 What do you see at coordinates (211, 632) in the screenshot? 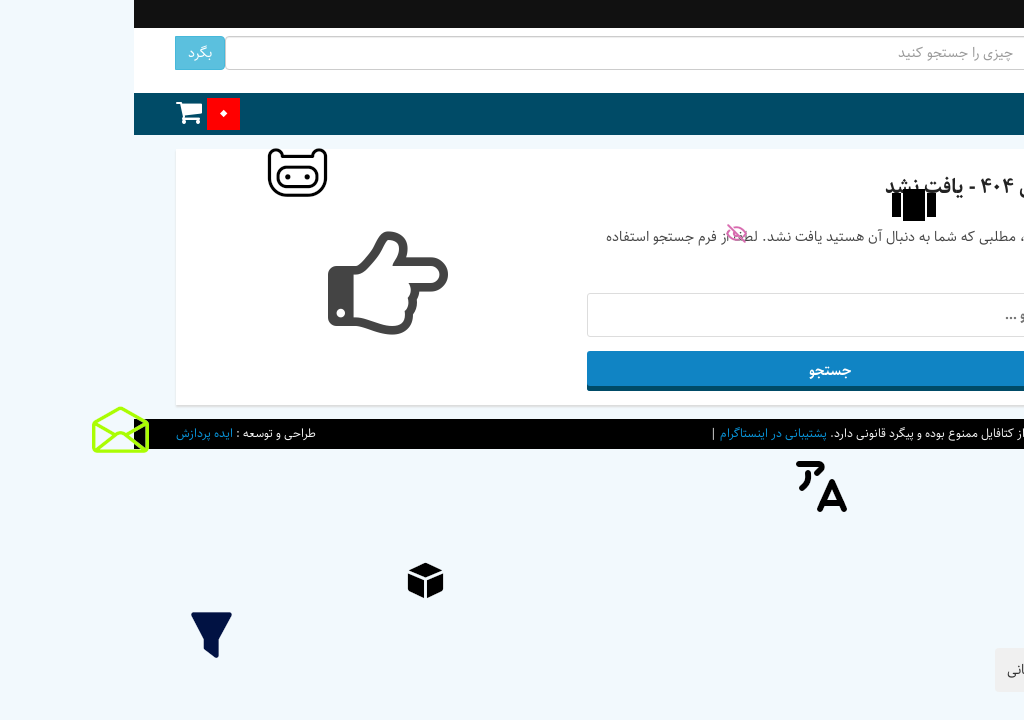
I see `filter results or content` at bounding box center [211, 632].